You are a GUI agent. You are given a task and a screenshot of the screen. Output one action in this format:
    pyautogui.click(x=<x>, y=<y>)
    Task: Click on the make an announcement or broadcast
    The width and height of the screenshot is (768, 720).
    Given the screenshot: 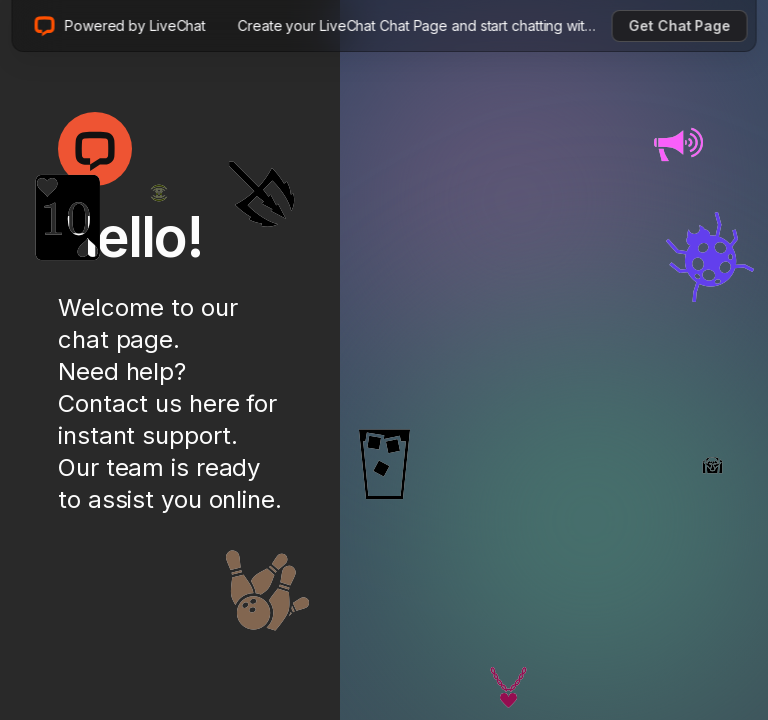 What is the action you would take?
    pyautogui.click(x=677, y=142)
    